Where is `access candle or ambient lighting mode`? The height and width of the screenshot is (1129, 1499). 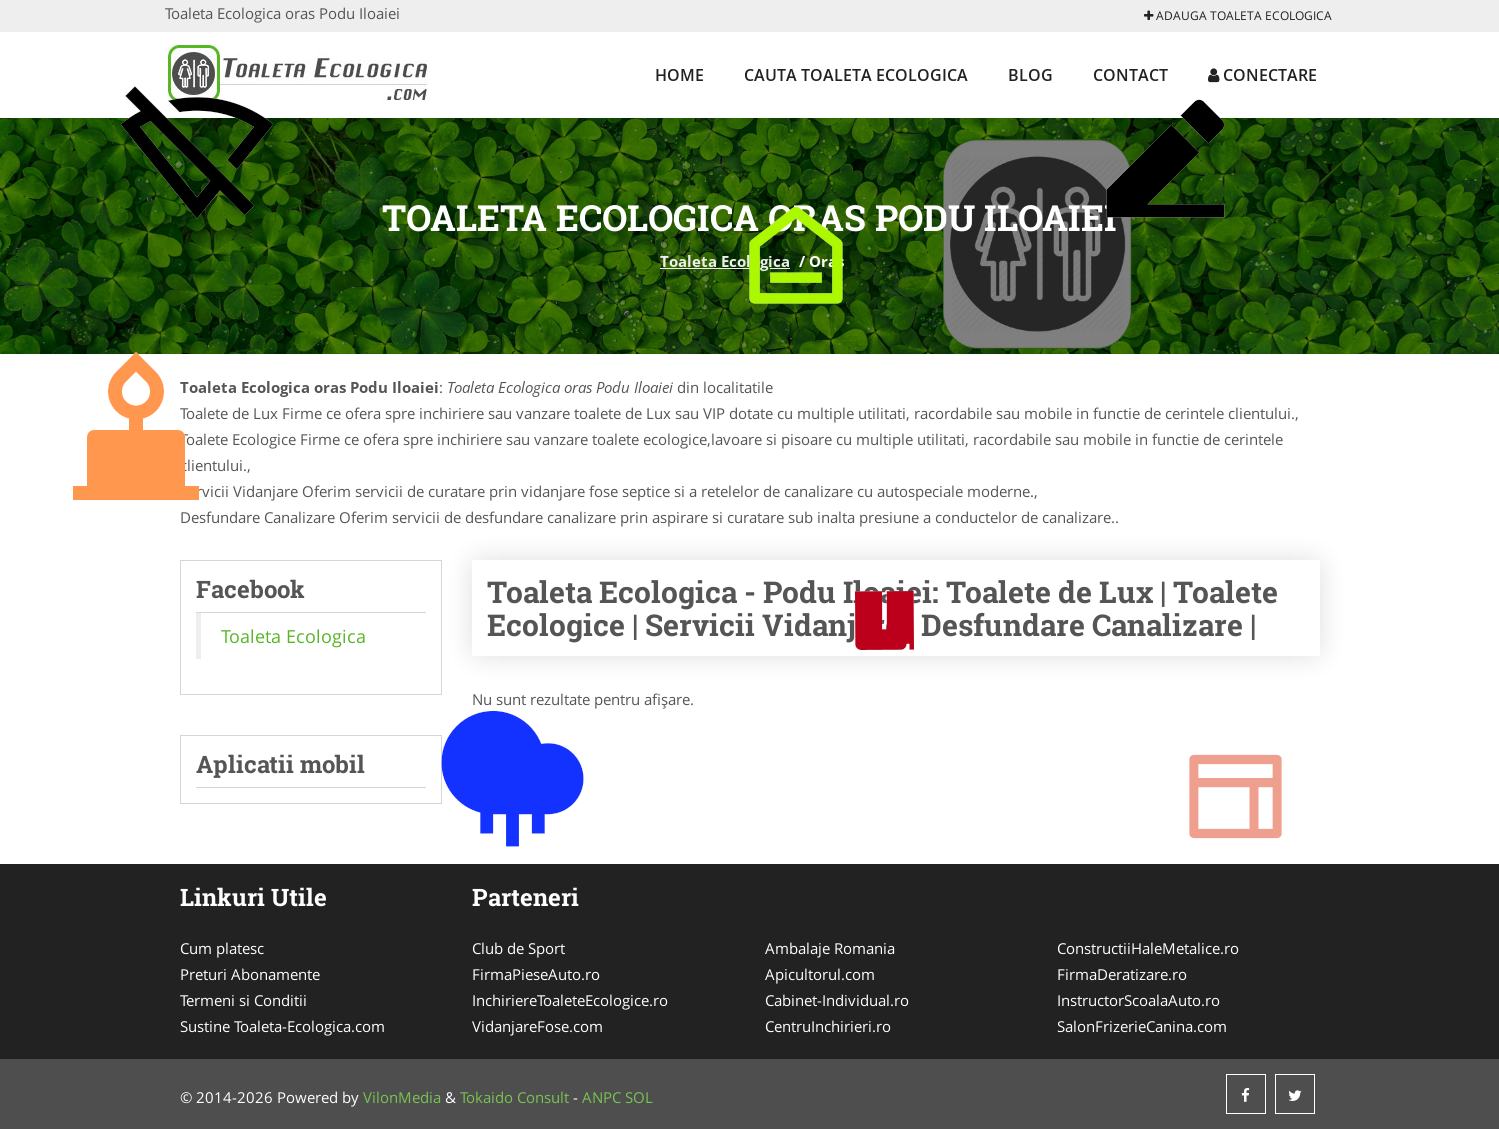
access candle or ambient lighting mode is located at coordinates (136, 430).